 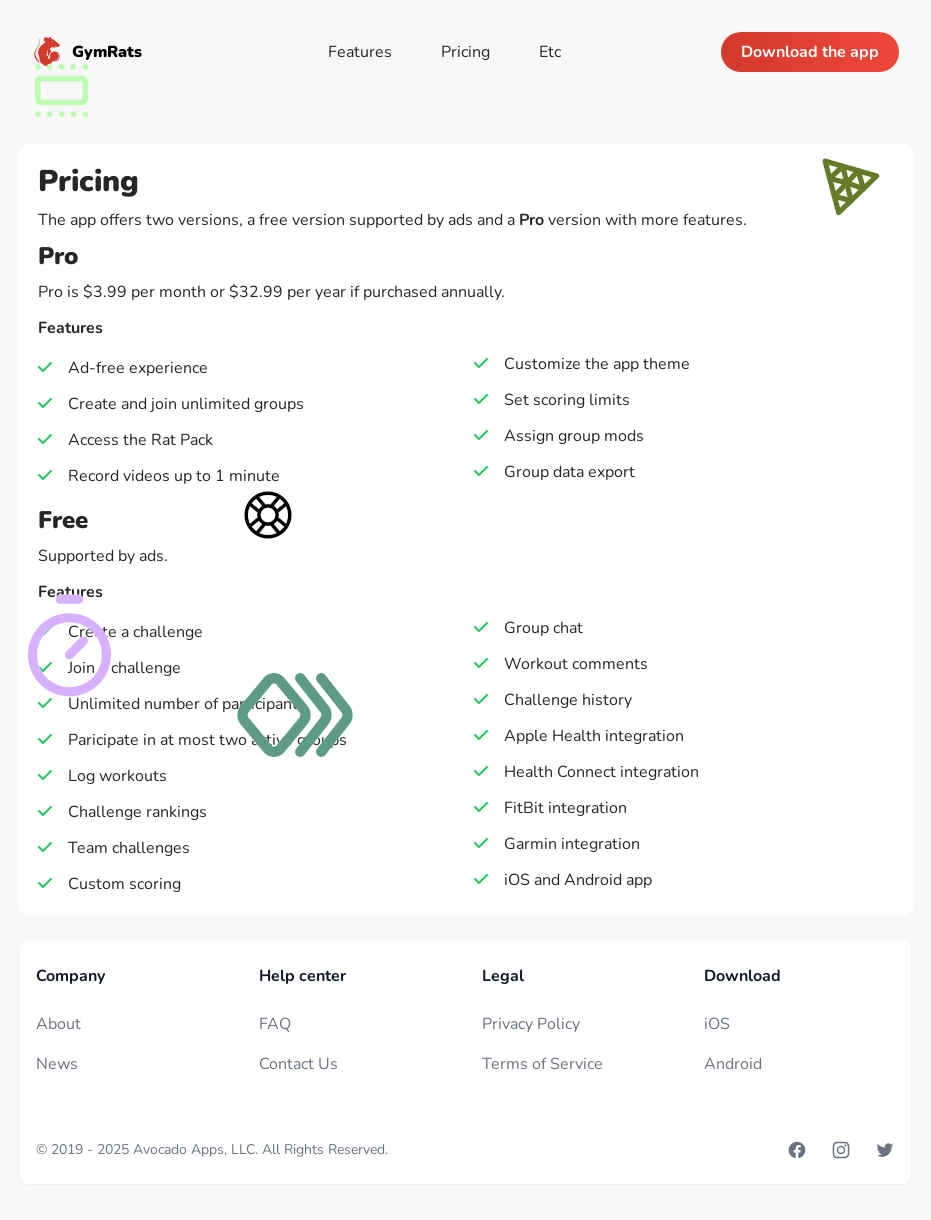 What do you see at coordinates (295, 715) in the screenshot?
I see `access keyframe animation controls` at bounding box center [295, 715].